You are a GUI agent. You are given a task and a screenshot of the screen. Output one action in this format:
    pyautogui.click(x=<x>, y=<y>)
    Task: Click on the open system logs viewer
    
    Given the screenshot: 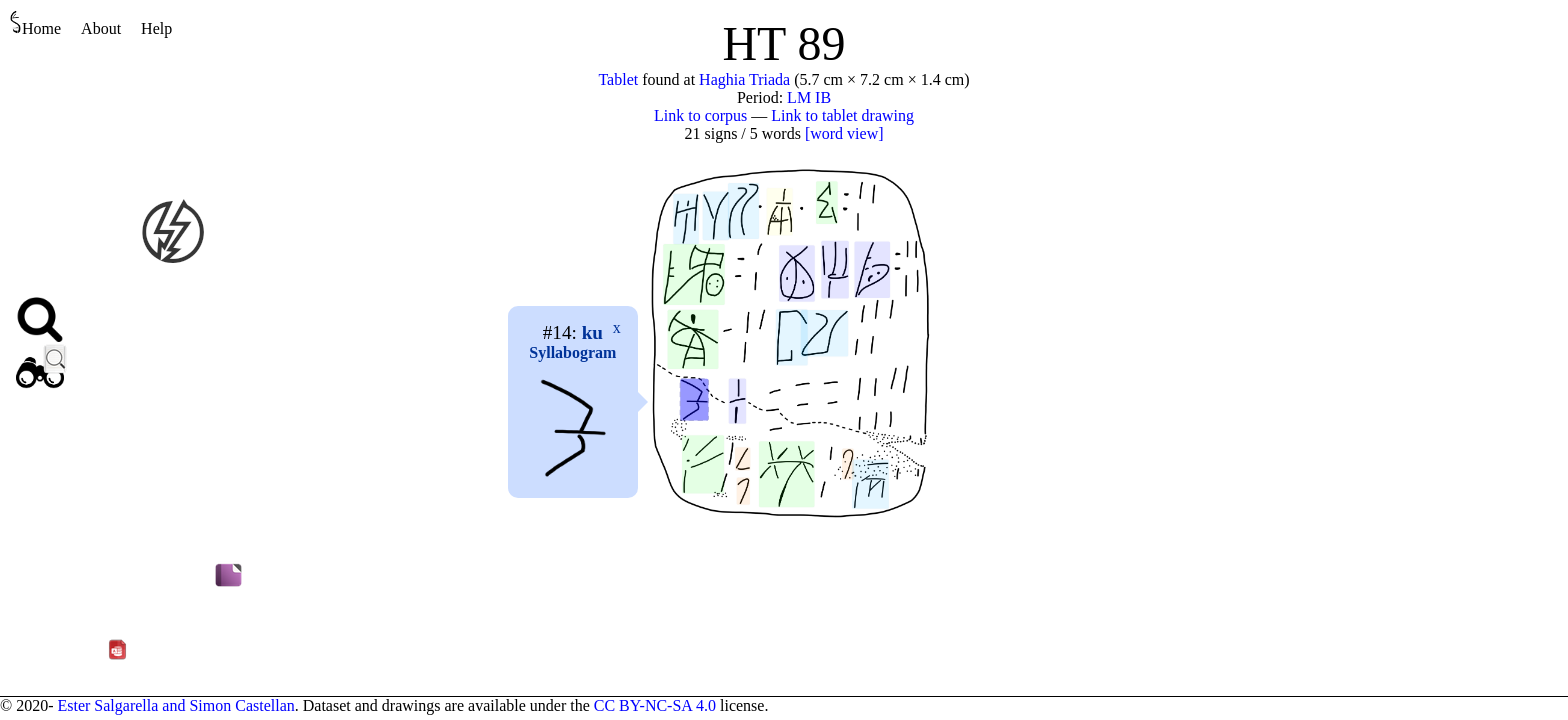 What is the action you would take?
    pyautogui.click(x=55, y=359)
    